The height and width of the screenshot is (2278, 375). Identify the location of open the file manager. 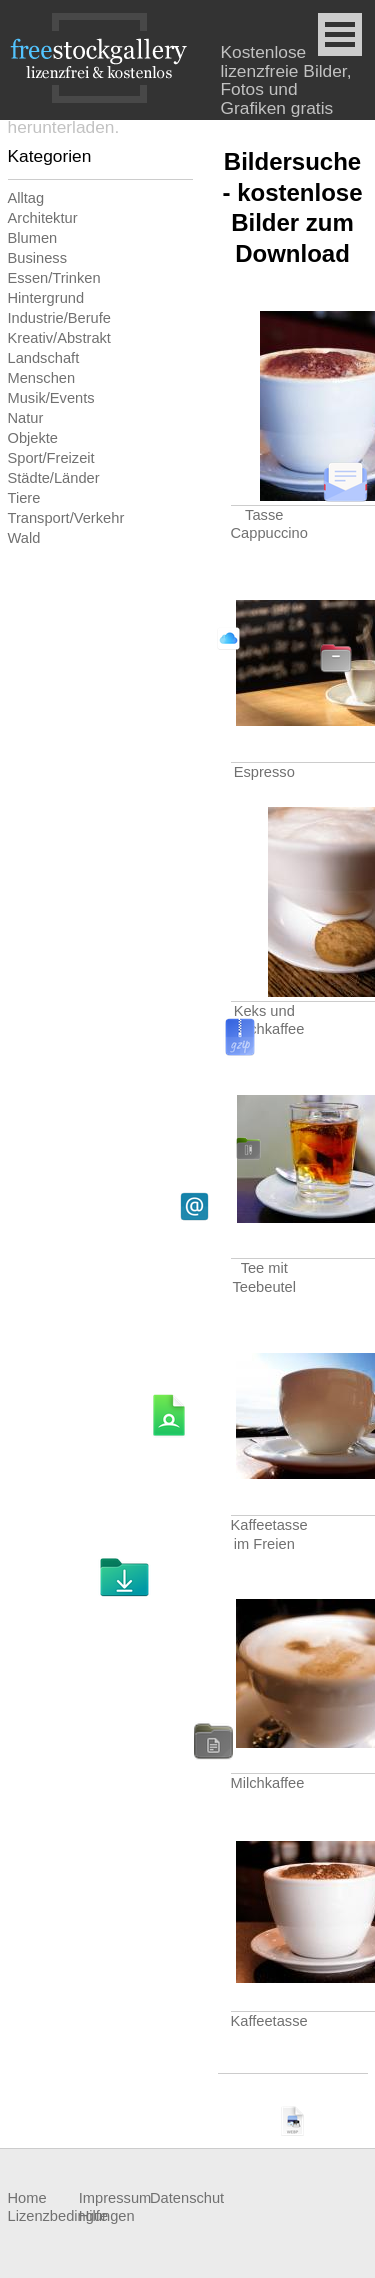
(336, 658).